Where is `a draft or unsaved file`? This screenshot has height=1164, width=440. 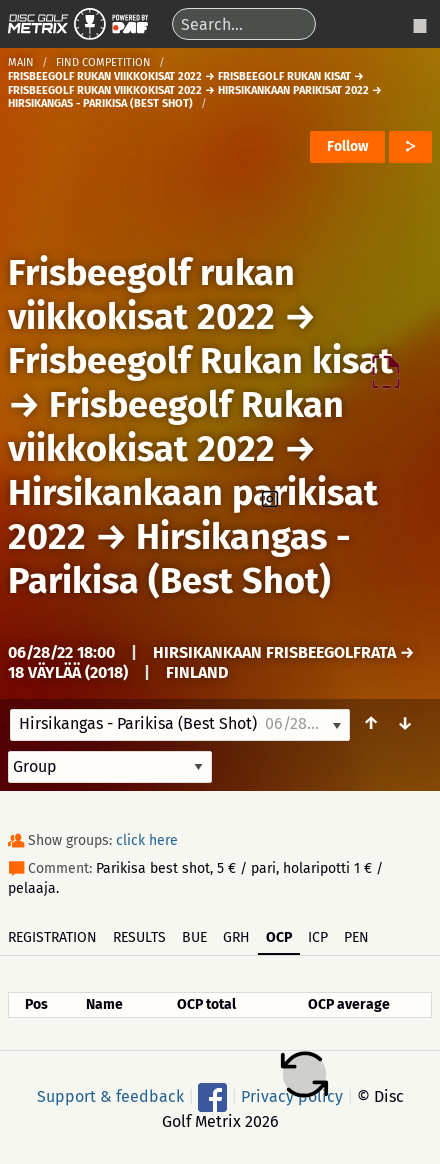 a draft or unsaved file is located at coordinates (386, 372).